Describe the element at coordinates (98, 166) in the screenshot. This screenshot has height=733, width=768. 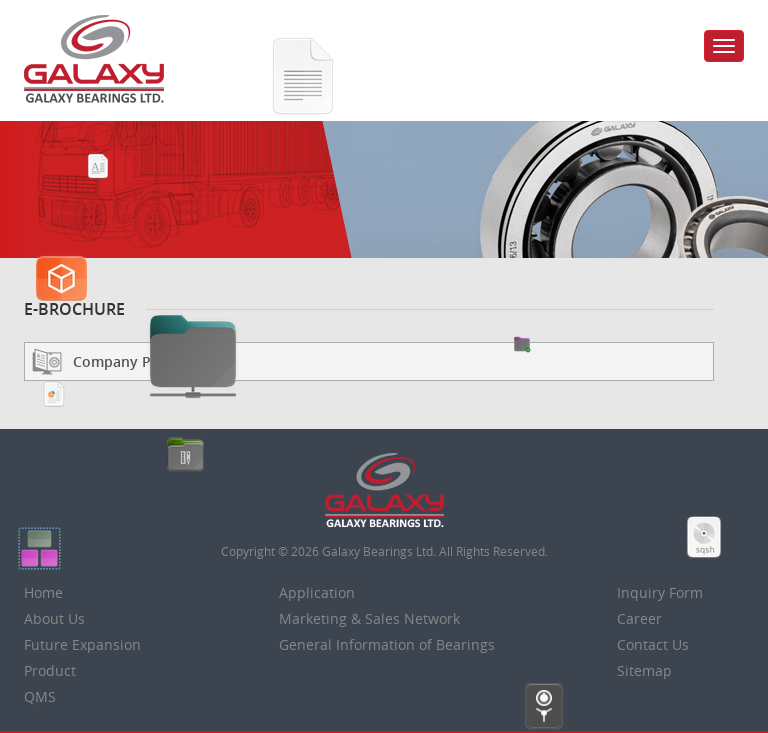
I see `open a rich text format document` at that location.